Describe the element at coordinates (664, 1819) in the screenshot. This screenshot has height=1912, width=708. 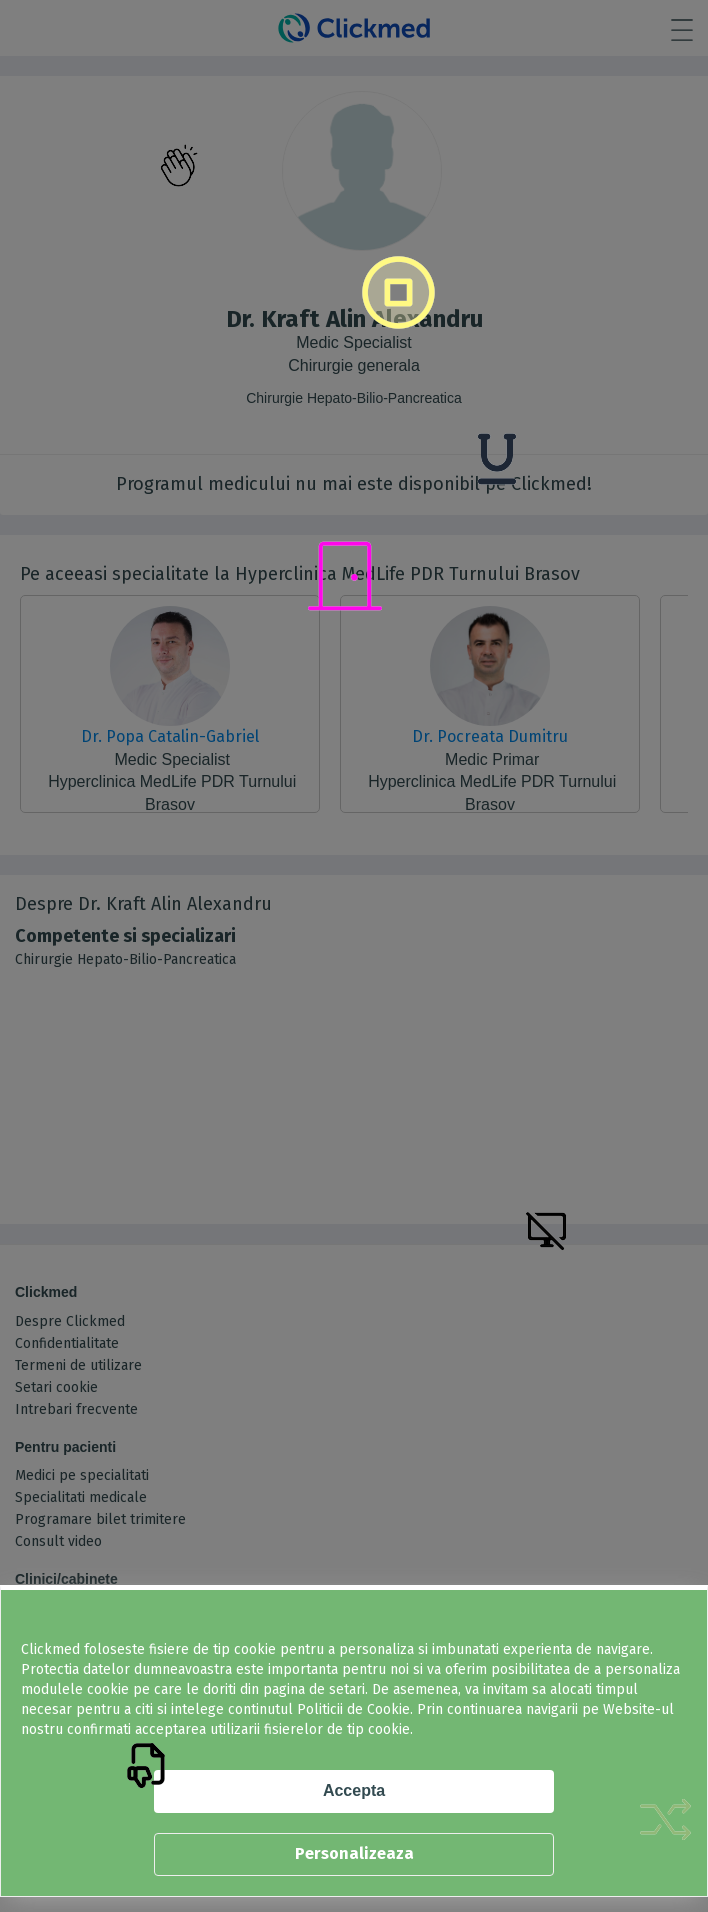
I see `shuffle playlist or queue order` at that location.